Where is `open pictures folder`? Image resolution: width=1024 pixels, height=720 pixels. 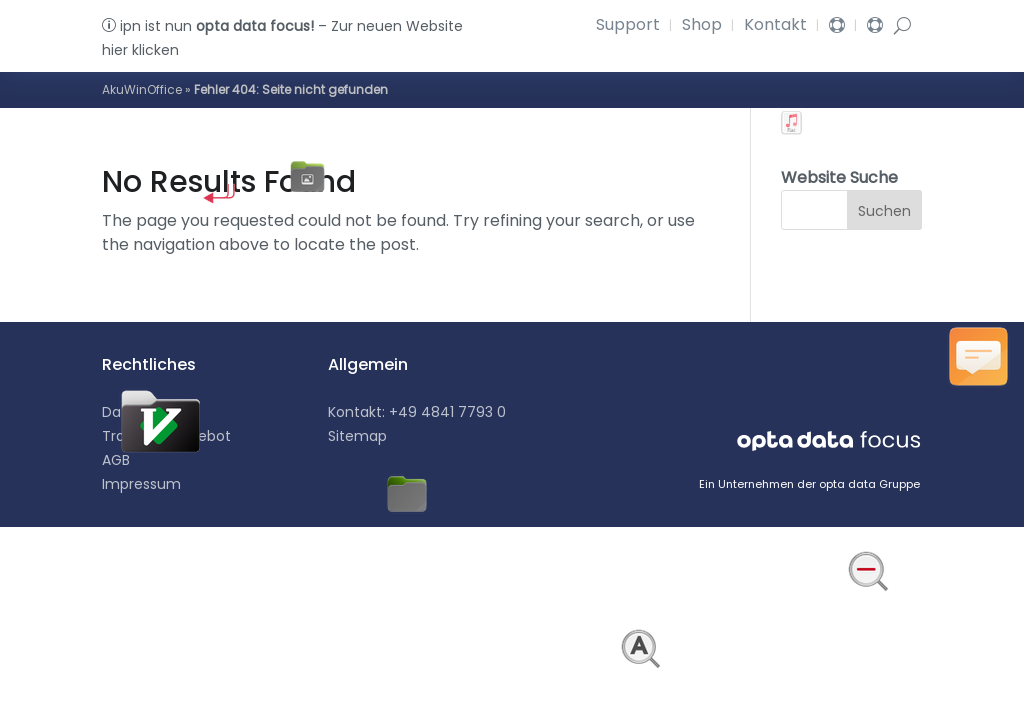
open pictures folder is located at coordinates (307, 176).